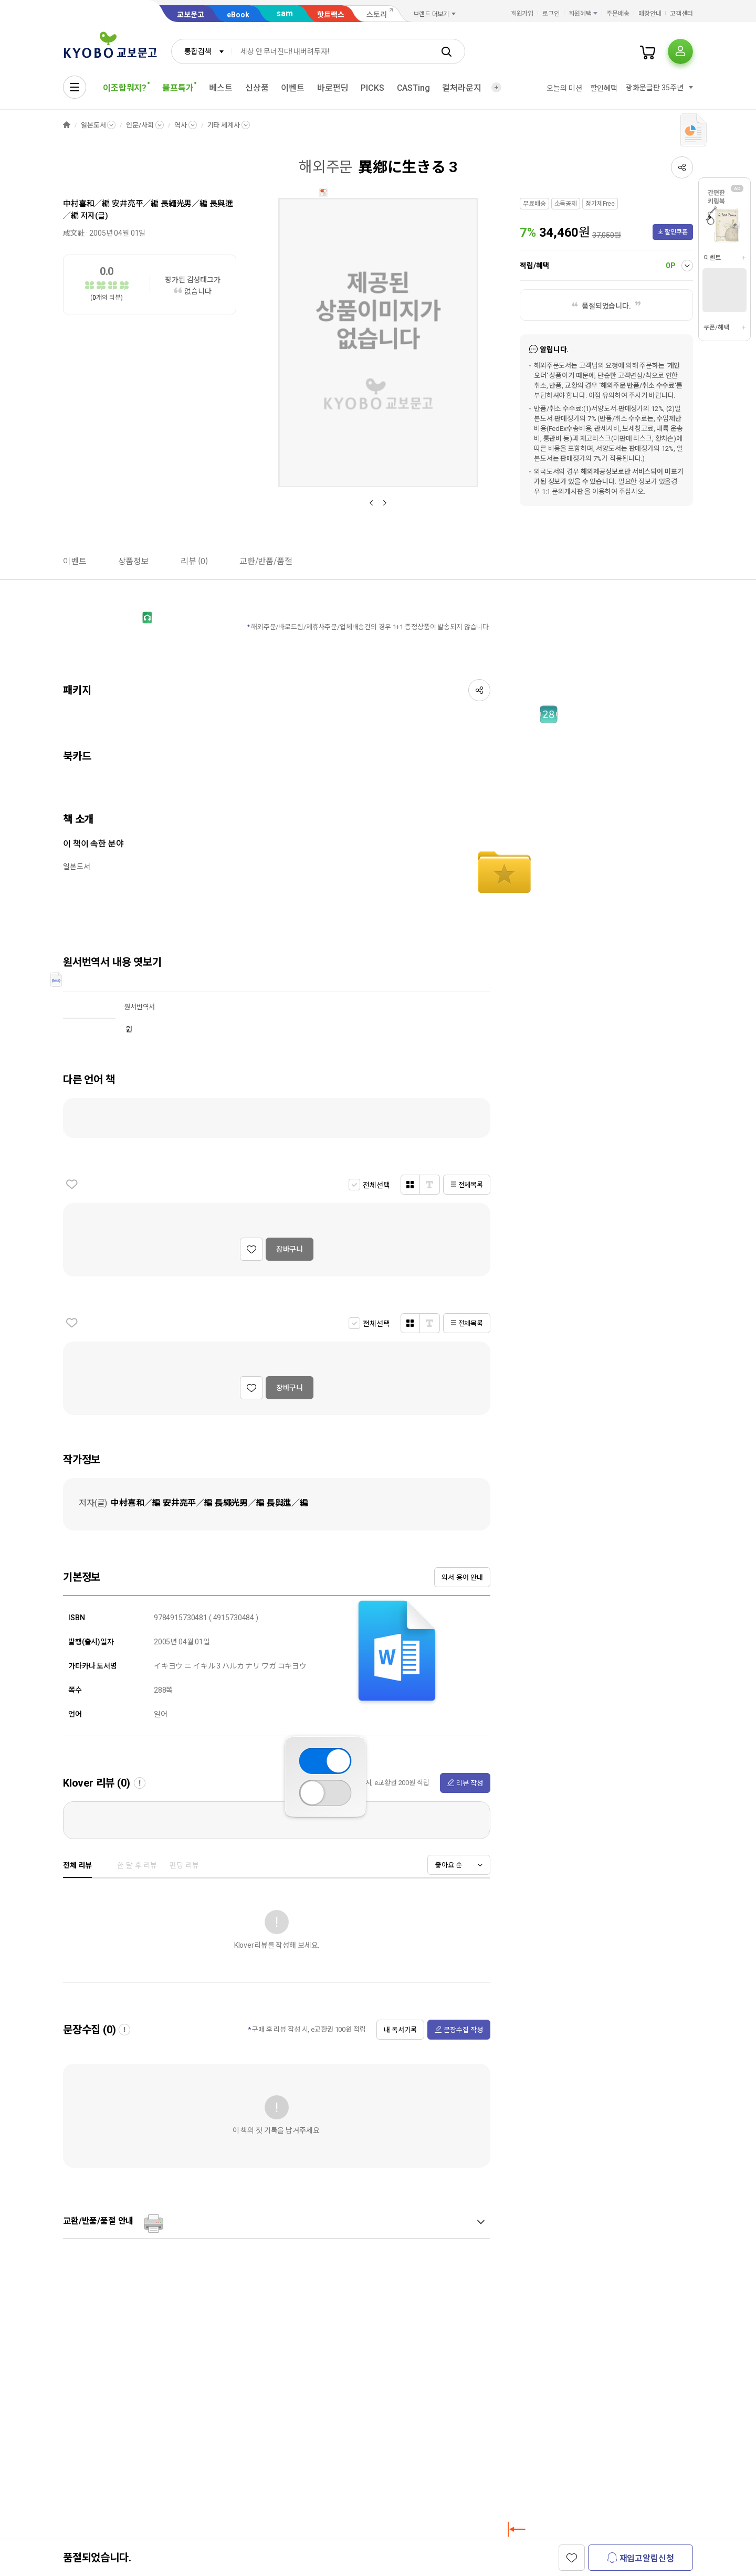  What do you see at coordinates (153, 2223) in the screenshot?
I see `print the current document` at bounding box center [153, 2223].